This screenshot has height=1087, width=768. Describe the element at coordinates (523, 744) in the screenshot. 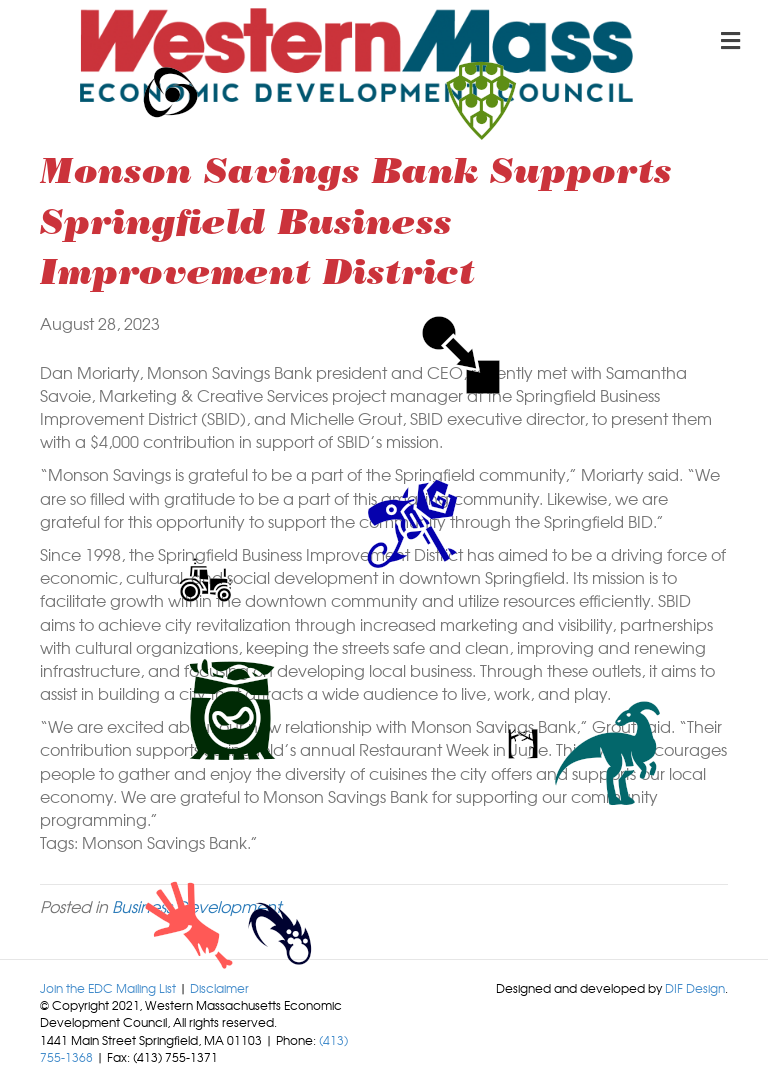

I see `enter a forest zone or nature area` at that location.